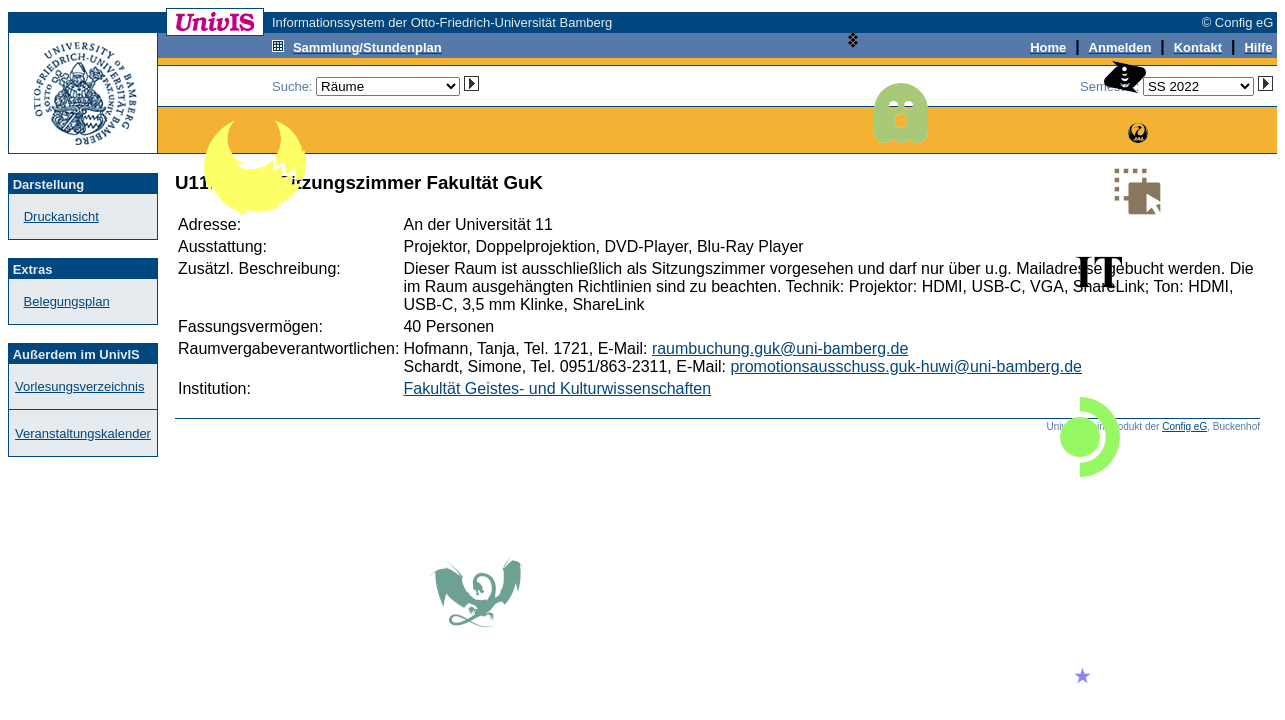 The width and height of the screenshot is (1285, 720). Describe the element at coordinates (901, 113) in the screenshot. I see `ghost mode or incognito status indicator` at that location.